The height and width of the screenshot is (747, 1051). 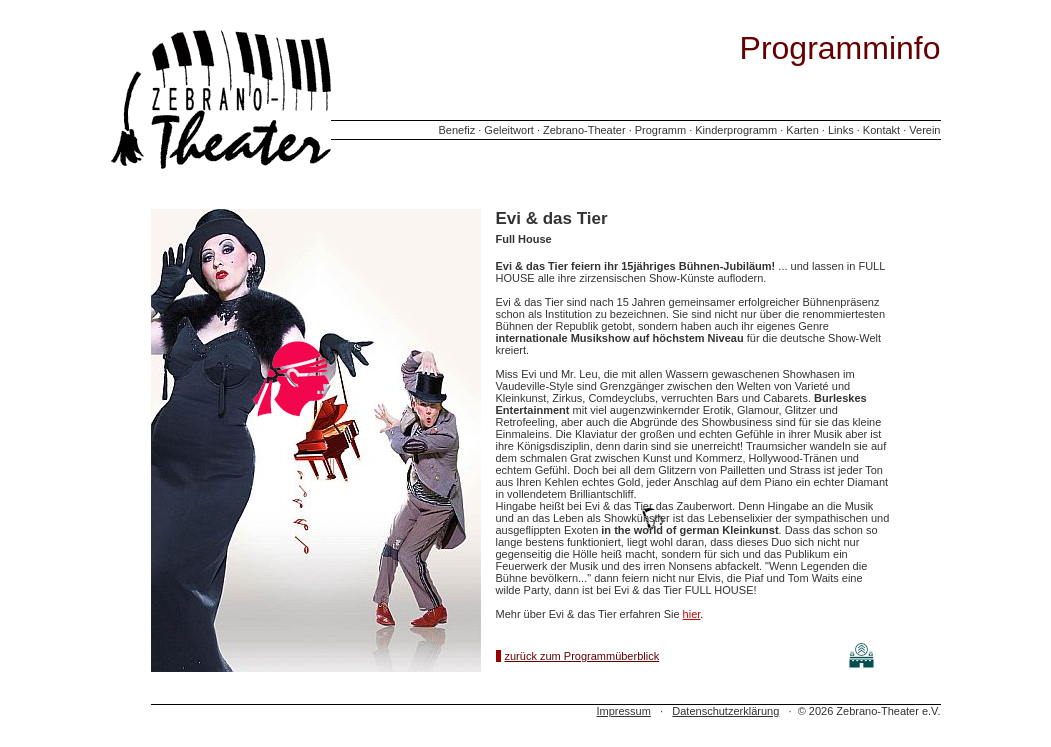 What do you see at coordinates (861, 655) in the screenshot?
I see `represents a military or defensive structure in a game` at bounding box center [861, 655].